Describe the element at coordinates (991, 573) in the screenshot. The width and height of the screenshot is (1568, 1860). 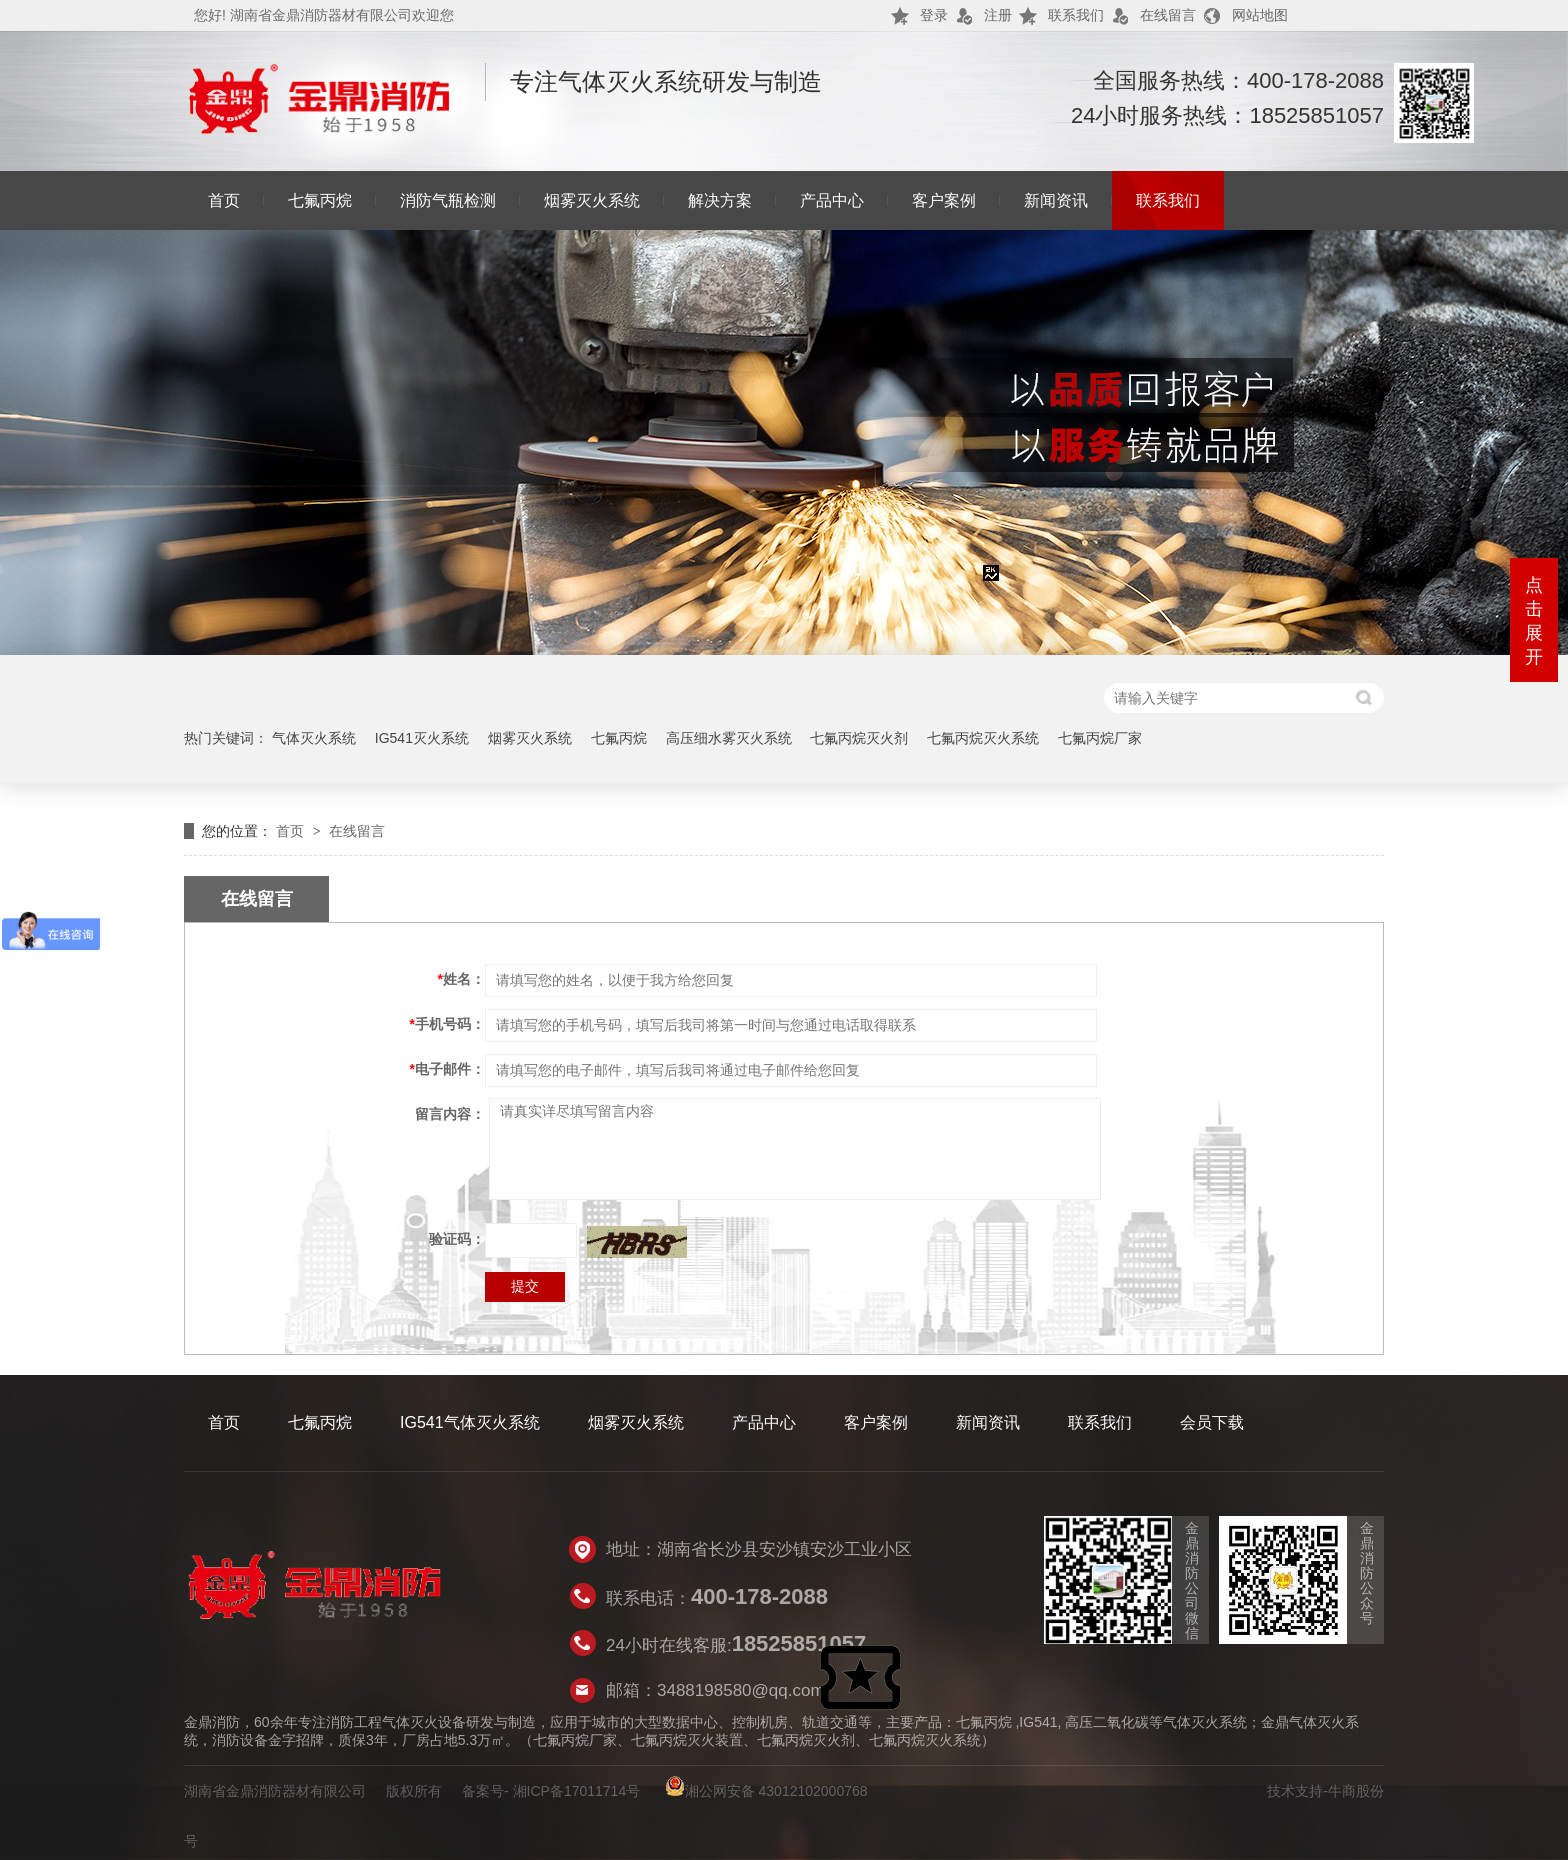
I see `view score or performance metrics` at that location.